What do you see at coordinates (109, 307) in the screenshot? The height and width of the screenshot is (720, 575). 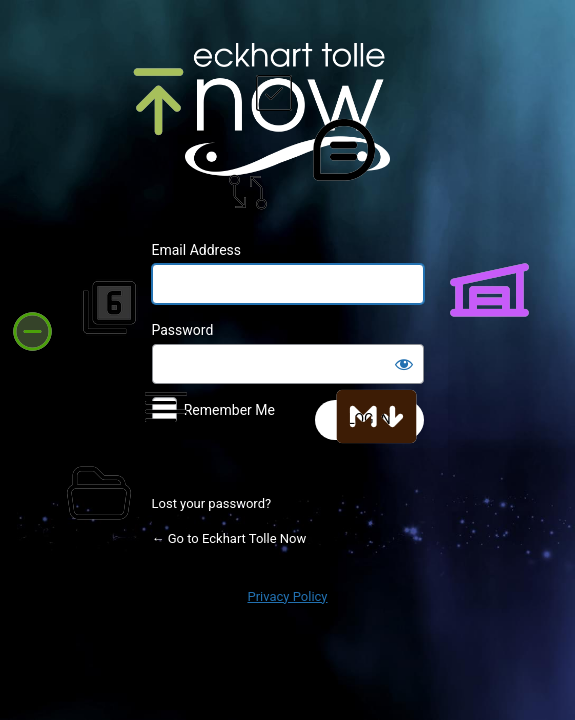 I see `filter option 6 in a series of image filters` at bounding box center [109, 307].